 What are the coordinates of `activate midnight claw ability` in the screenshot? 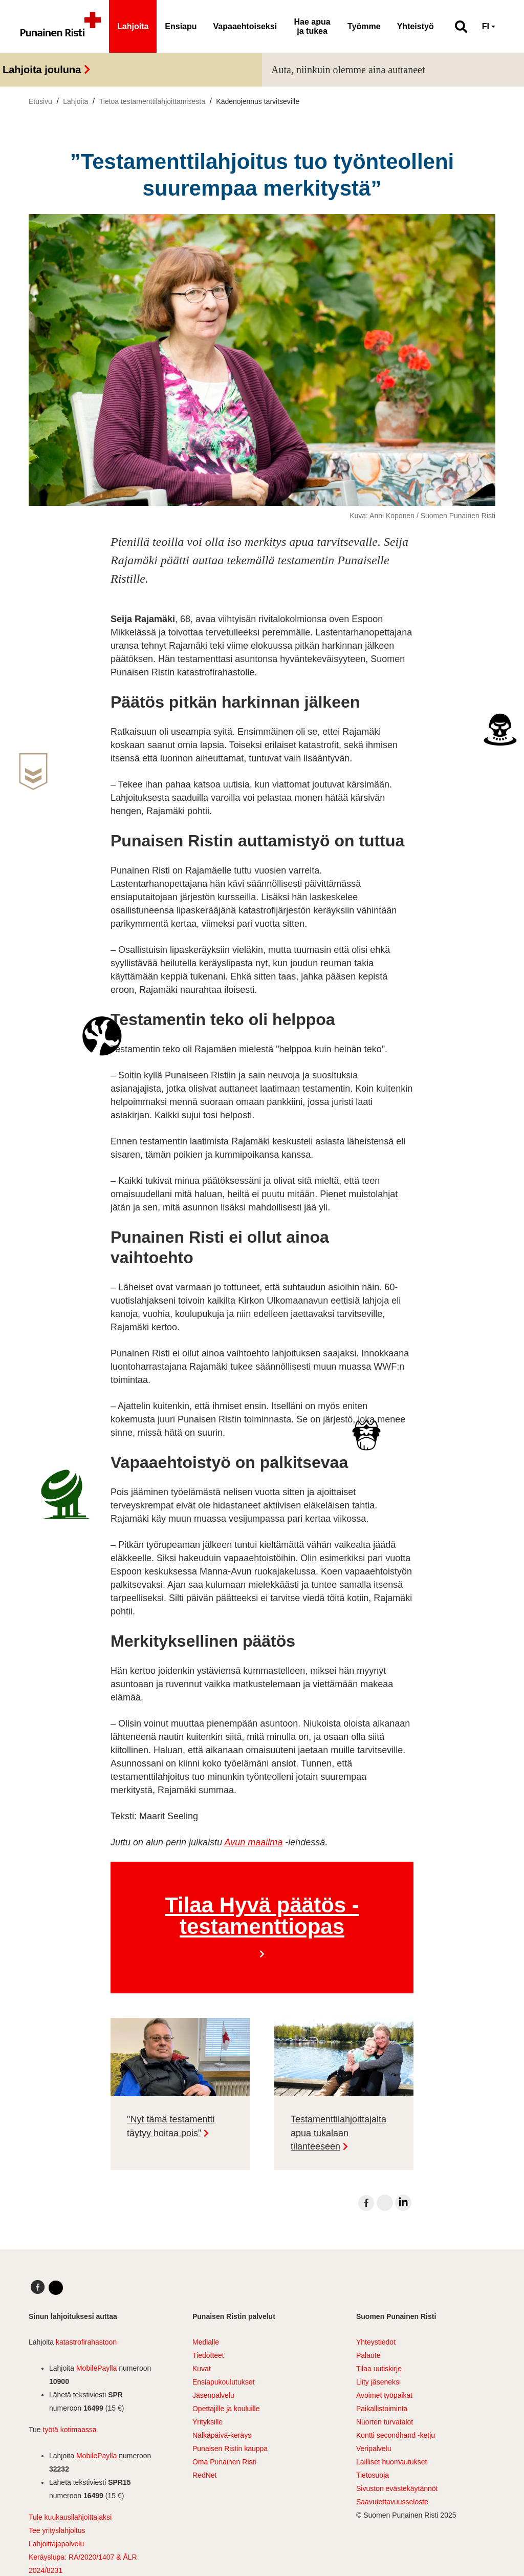 It's located at (102, 1036).